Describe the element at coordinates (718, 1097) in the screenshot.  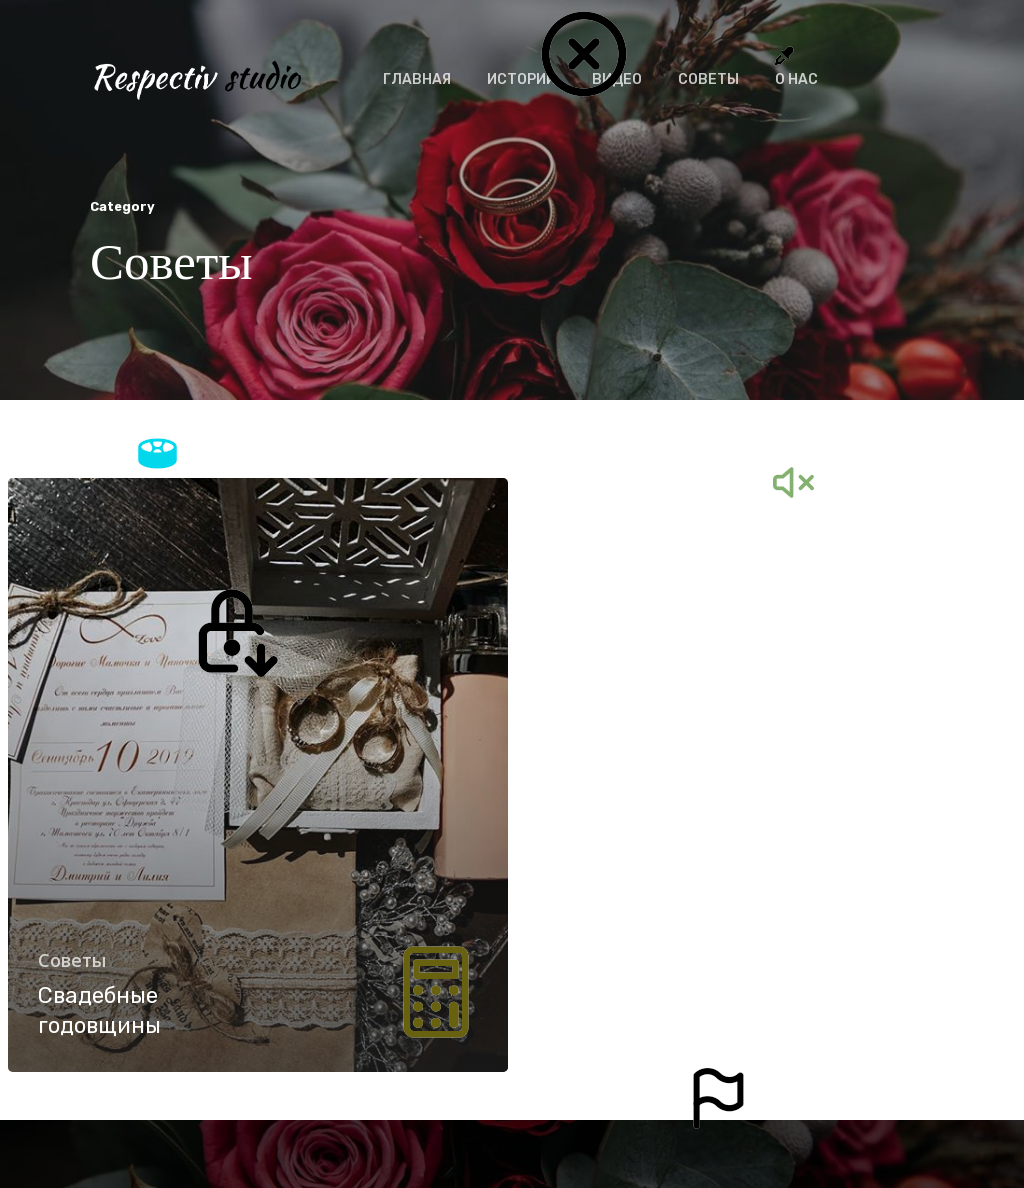
I see `flag or bookmark an item for later` at that location.